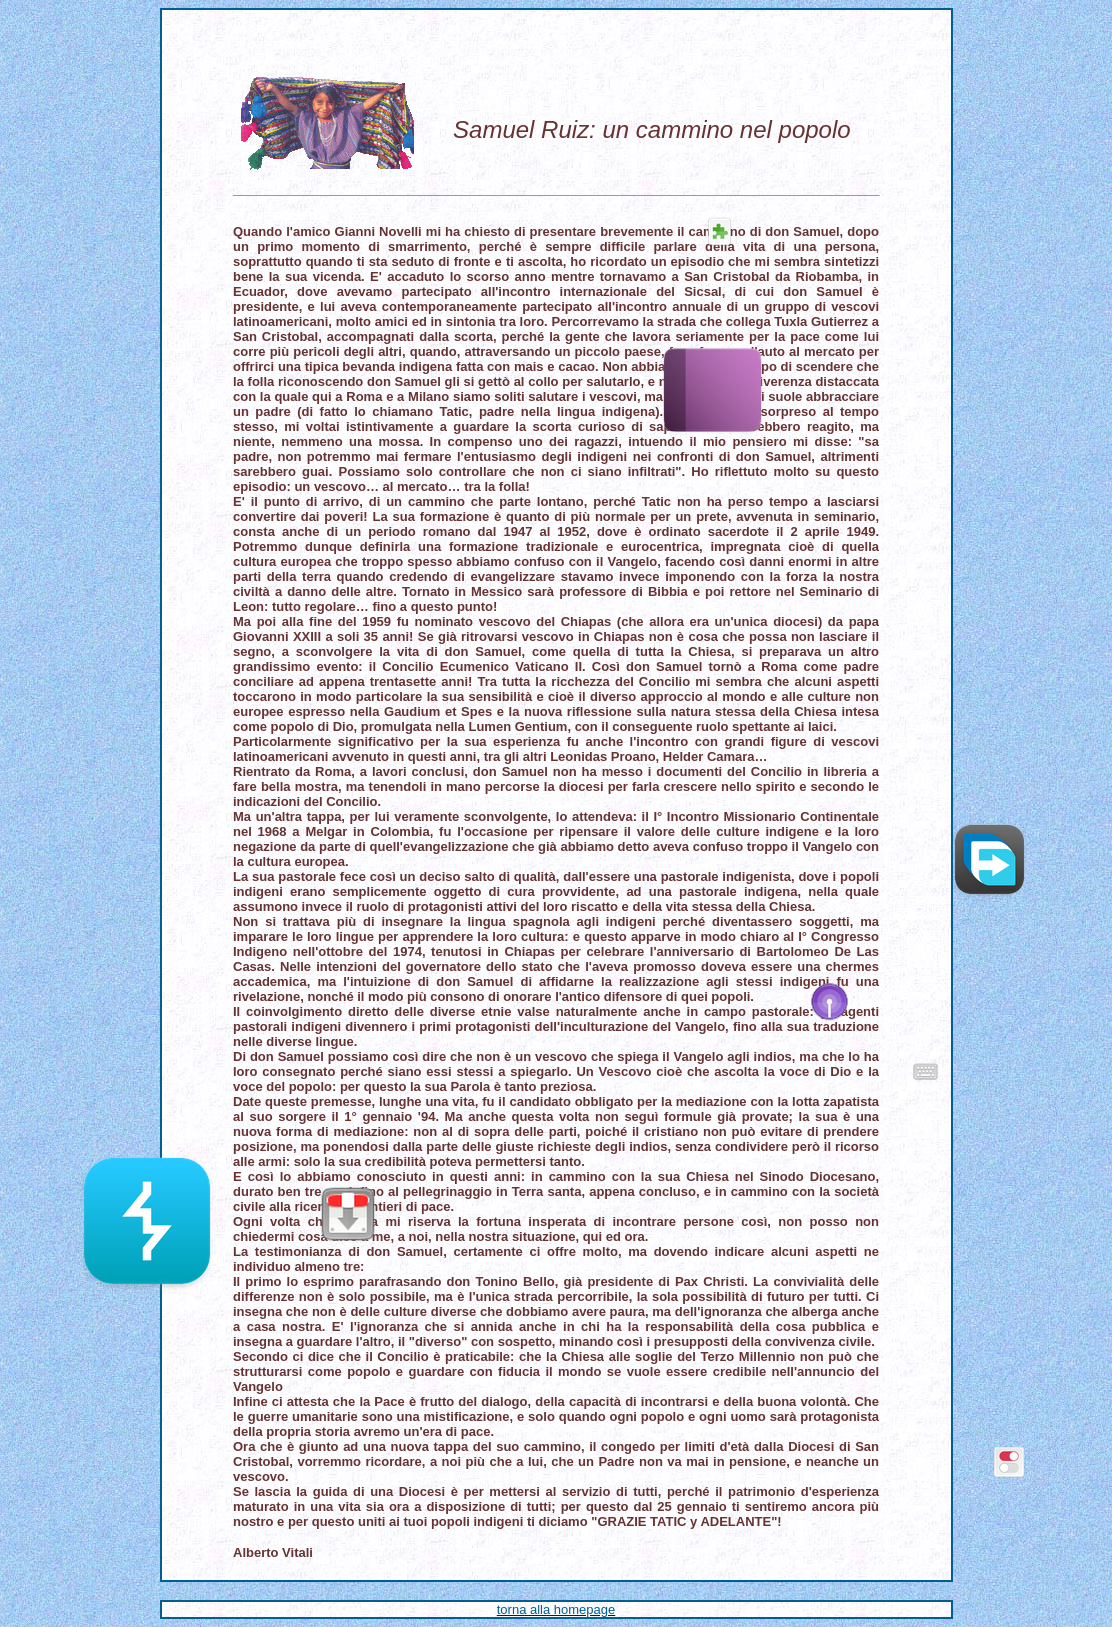 This screenshot has height=1627, width=1112. Describe the element at coordinates (348, 1214) in the screenshot. I see `open transmission bittorrent client` at that location.